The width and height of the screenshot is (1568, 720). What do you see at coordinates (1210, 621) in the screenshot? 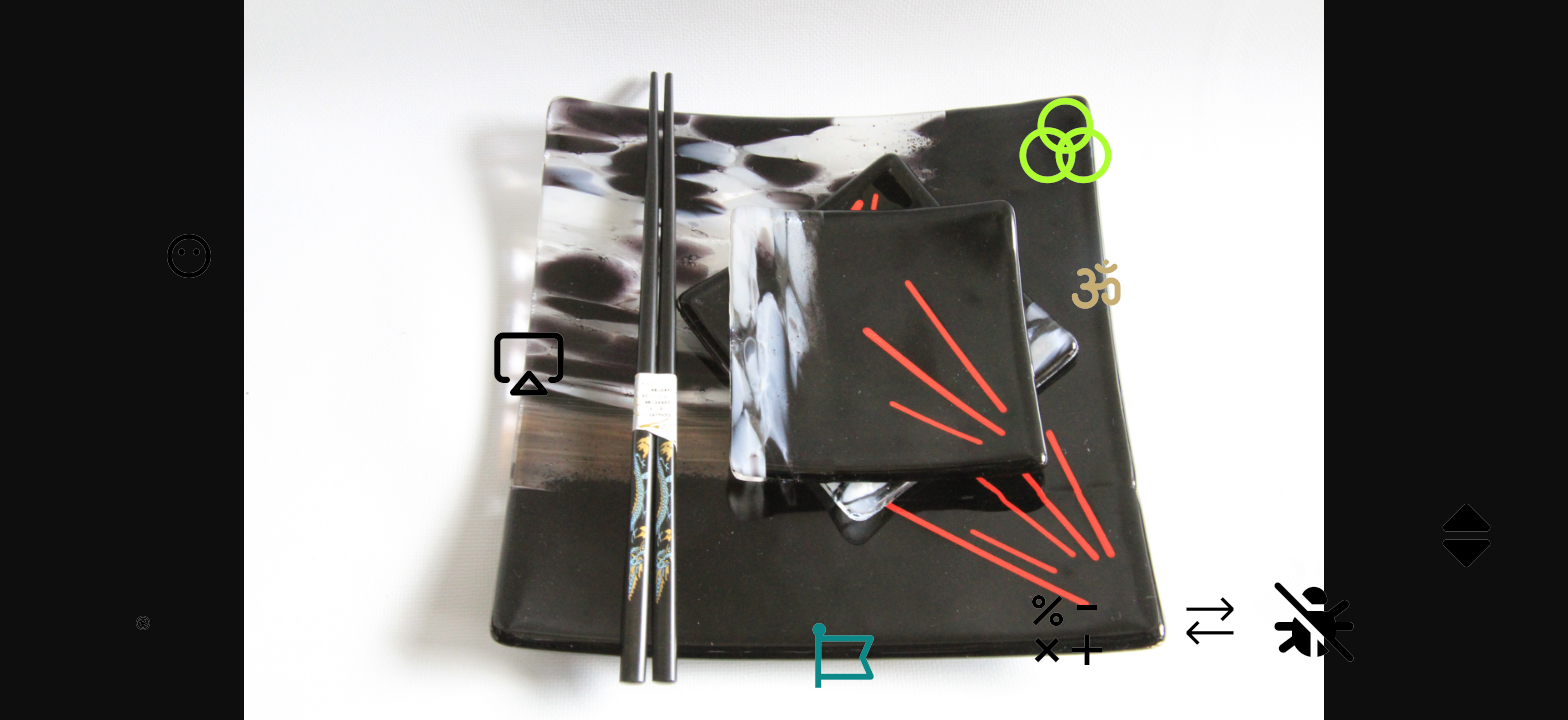
I see `swap or exchange items` at bounding box center [1210, 621].